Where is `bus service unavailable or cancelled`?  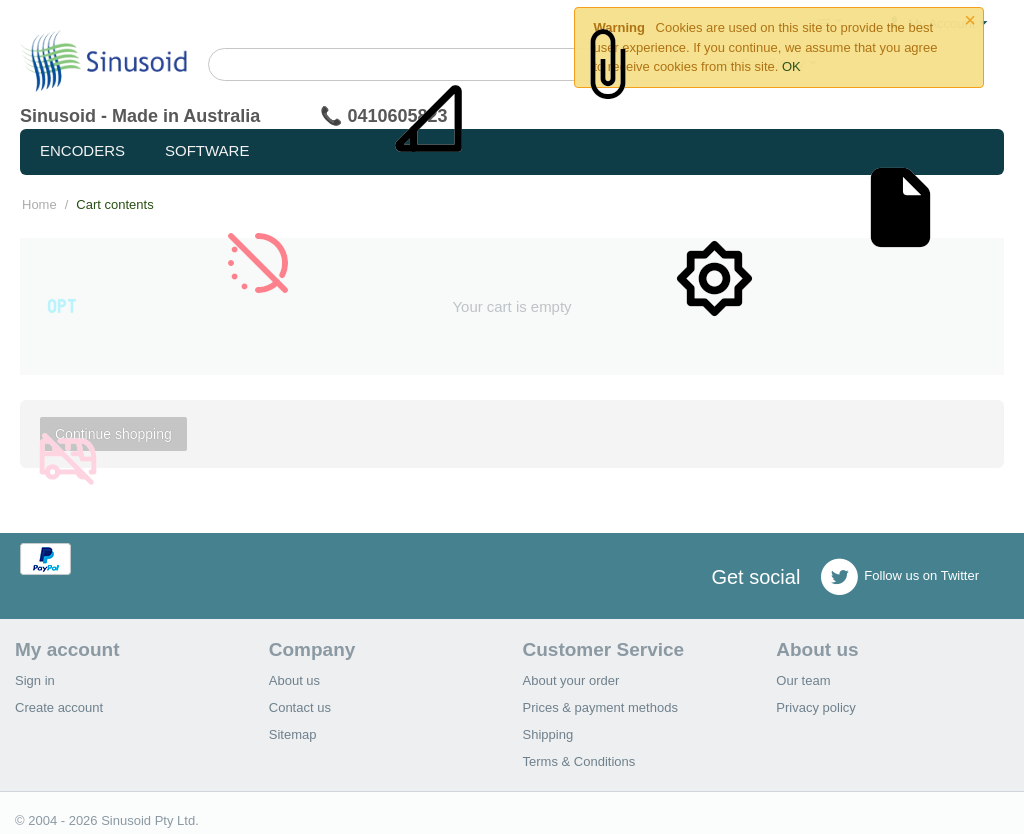
bus service unavailable or cancelled is located at coordinates (68, 459).